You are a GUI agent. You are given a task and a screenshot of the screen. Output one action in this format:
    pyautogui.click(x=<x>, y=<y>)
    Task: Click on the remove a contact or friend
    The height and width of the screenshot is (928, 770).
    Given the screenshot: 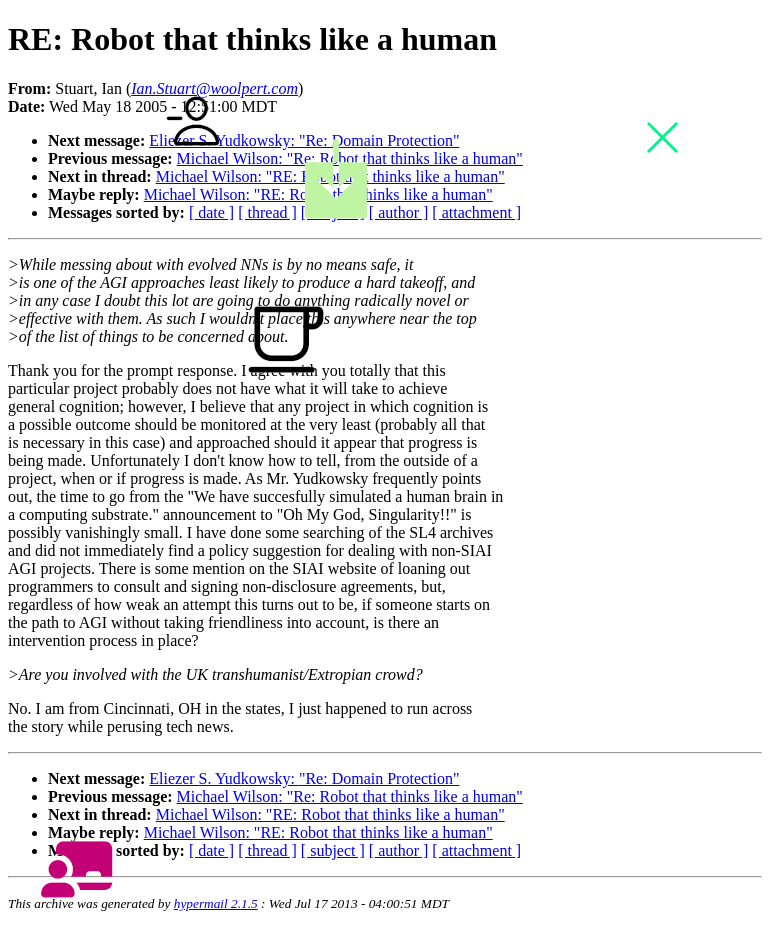 What is the action you would take?
    pyautogui.click(x=193, y=121)
    